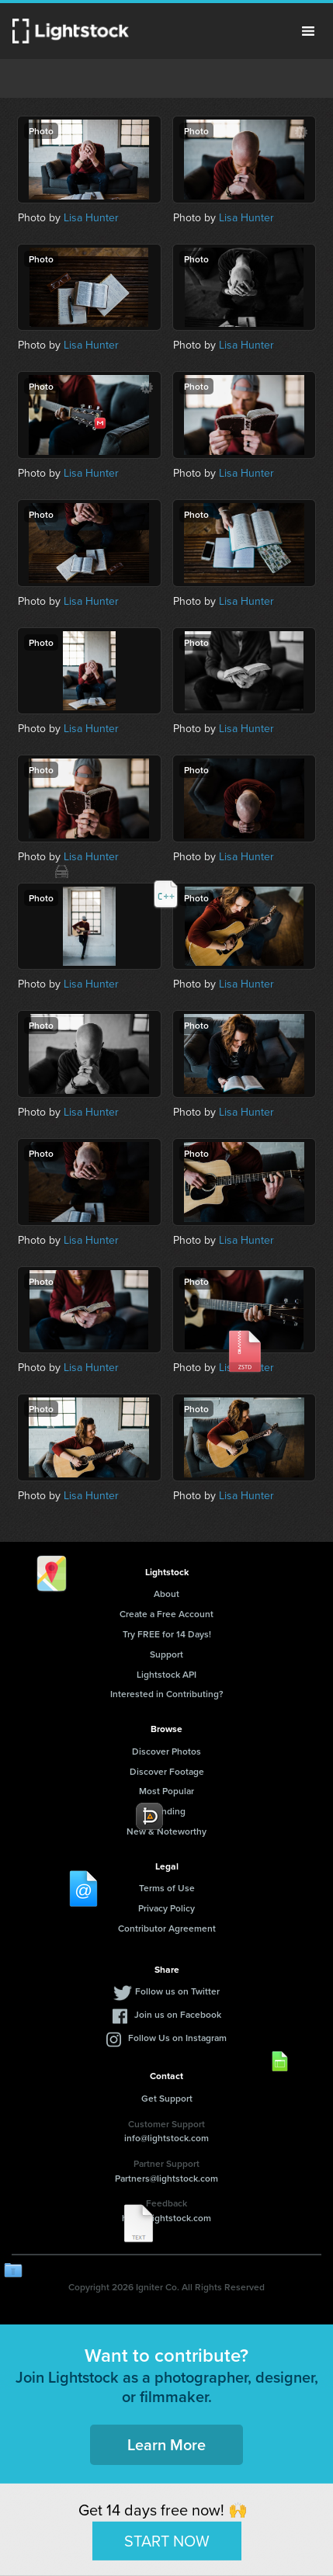 This screenshot has width=333, height=2576. I want to click on a zstd-compressed tar archive file, so click(245, 1352).